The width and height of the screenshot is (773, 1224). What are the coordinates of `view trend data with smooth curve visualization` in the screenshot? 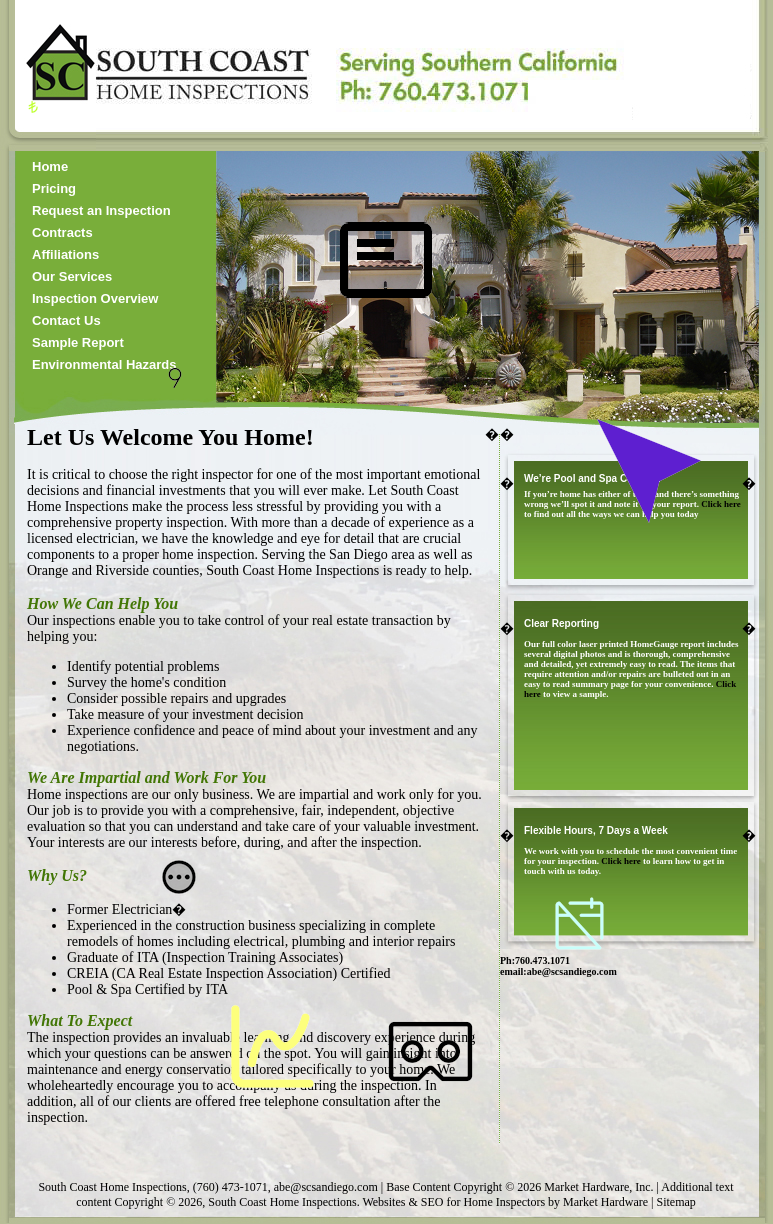 It's located at (272, 1046).